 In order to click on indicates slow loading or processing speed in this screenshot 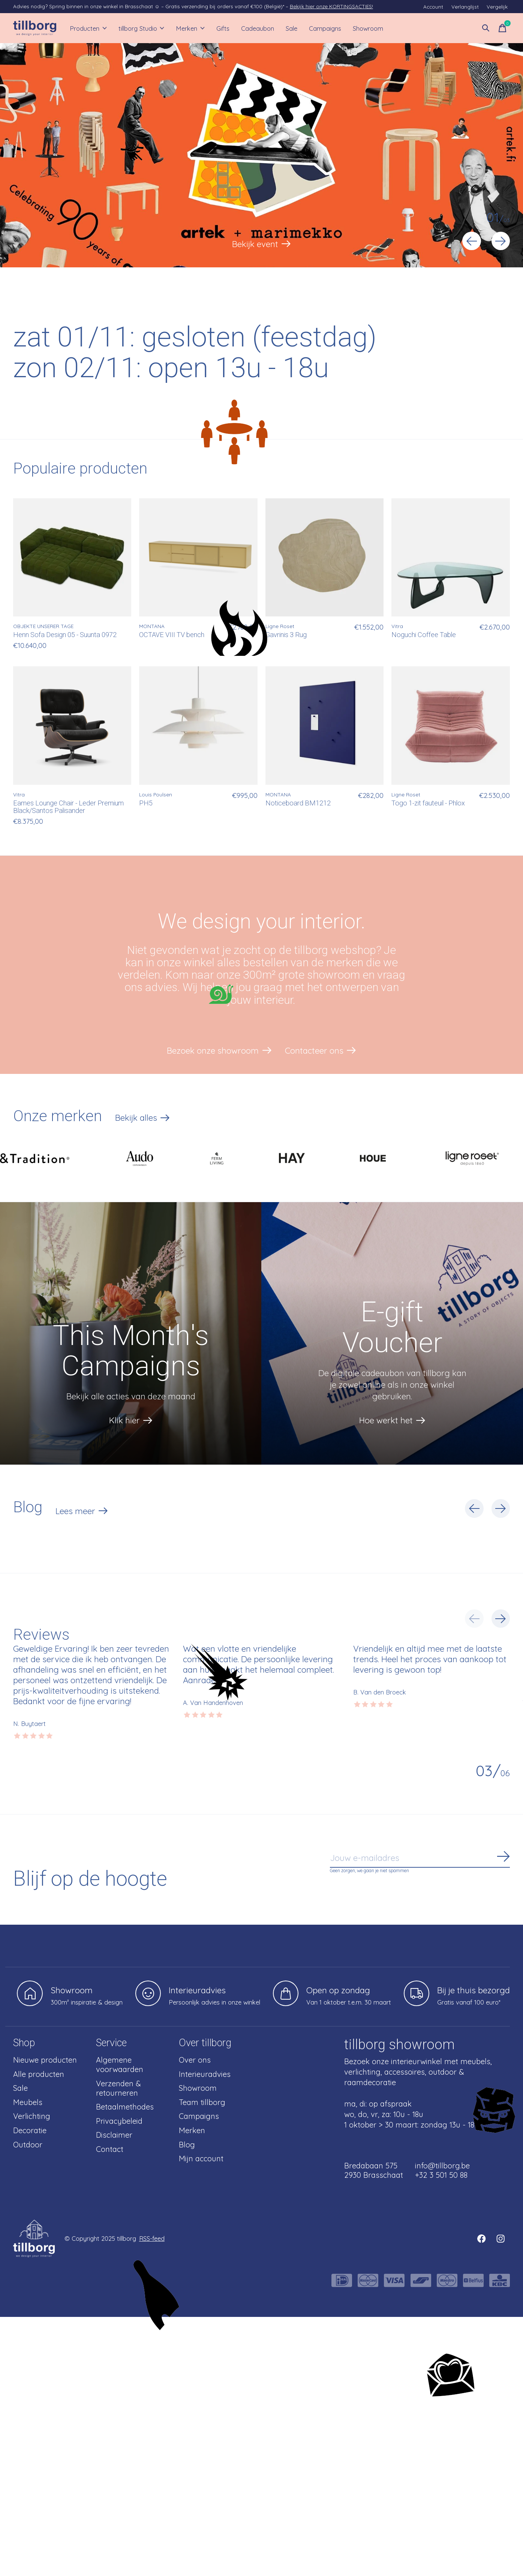, I will do `click(221, 994)`.